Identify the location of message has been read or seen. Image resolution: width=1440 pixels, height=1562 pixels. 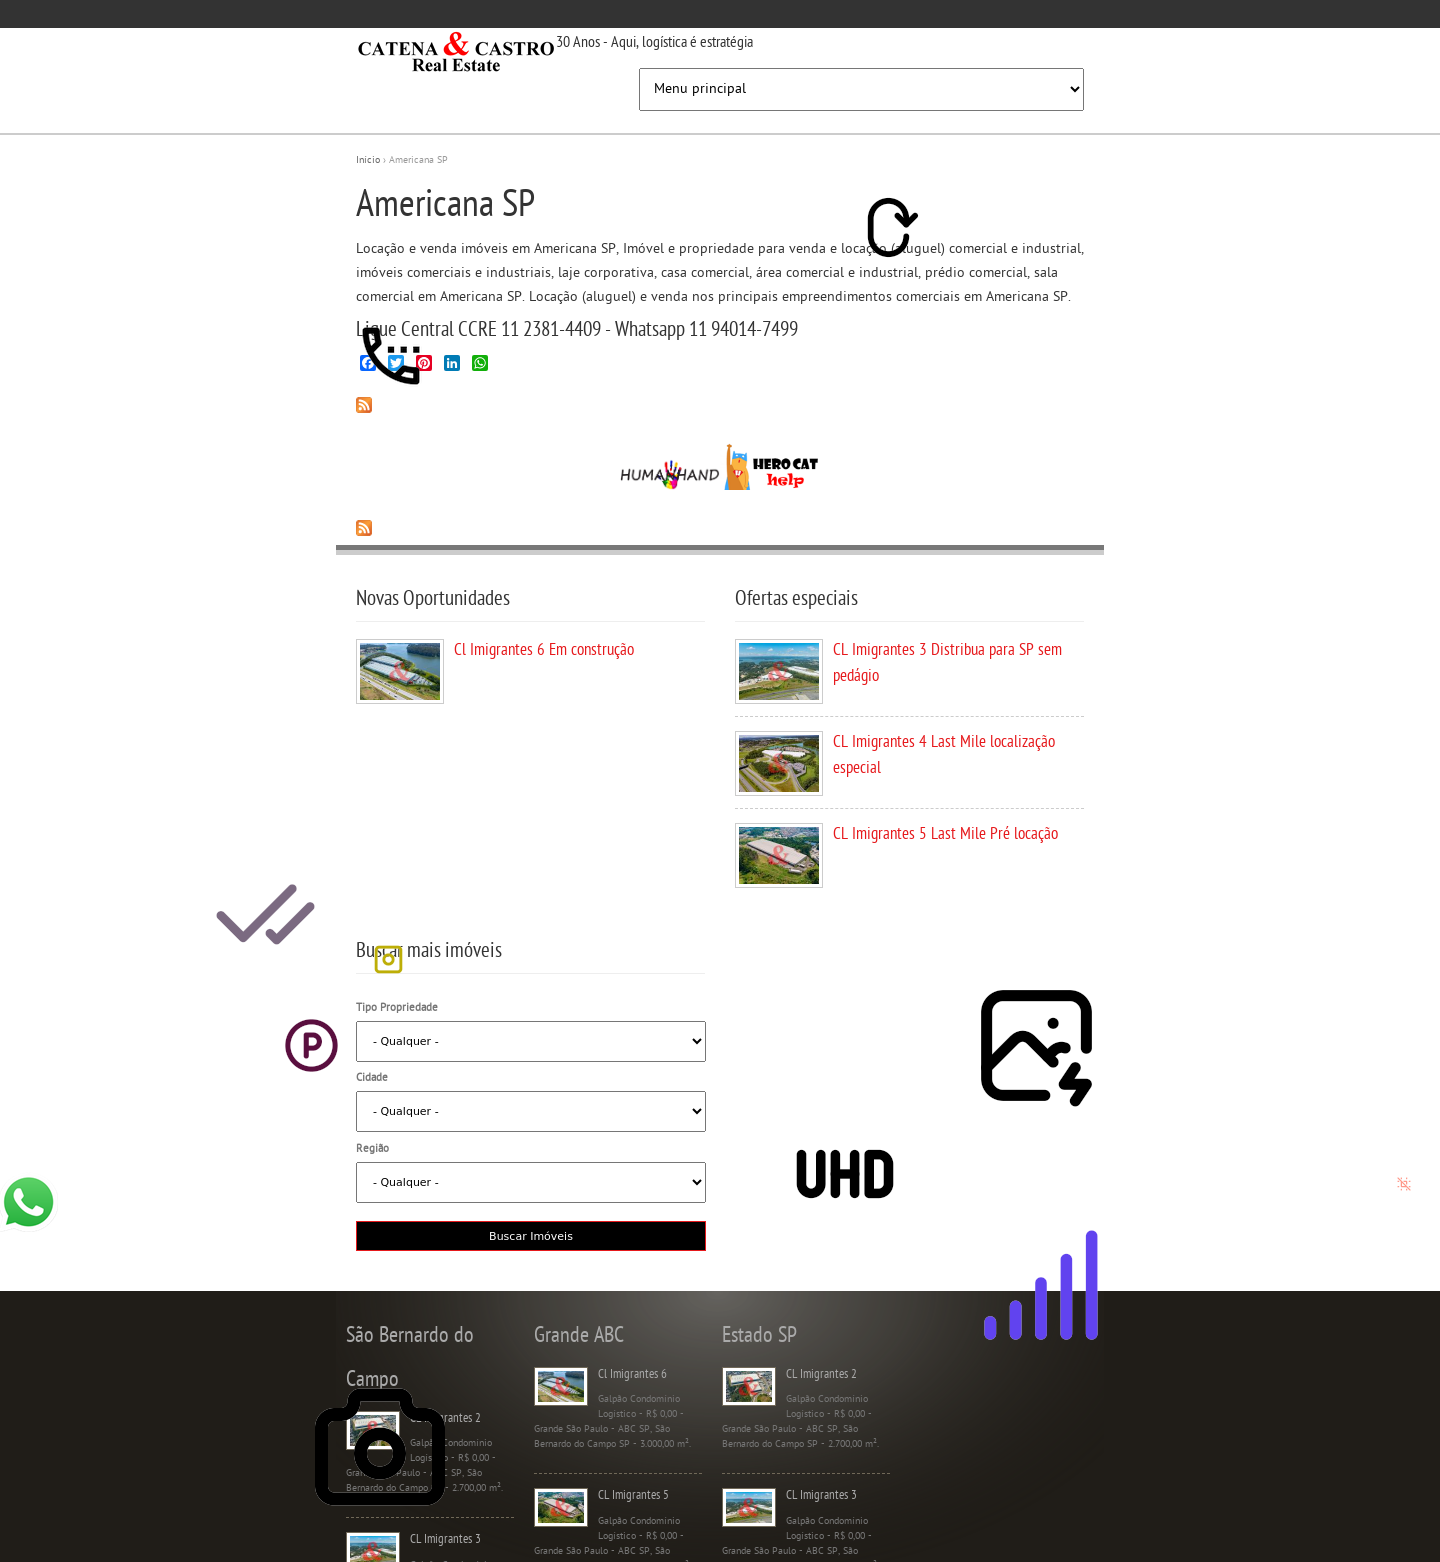
(265, 915).